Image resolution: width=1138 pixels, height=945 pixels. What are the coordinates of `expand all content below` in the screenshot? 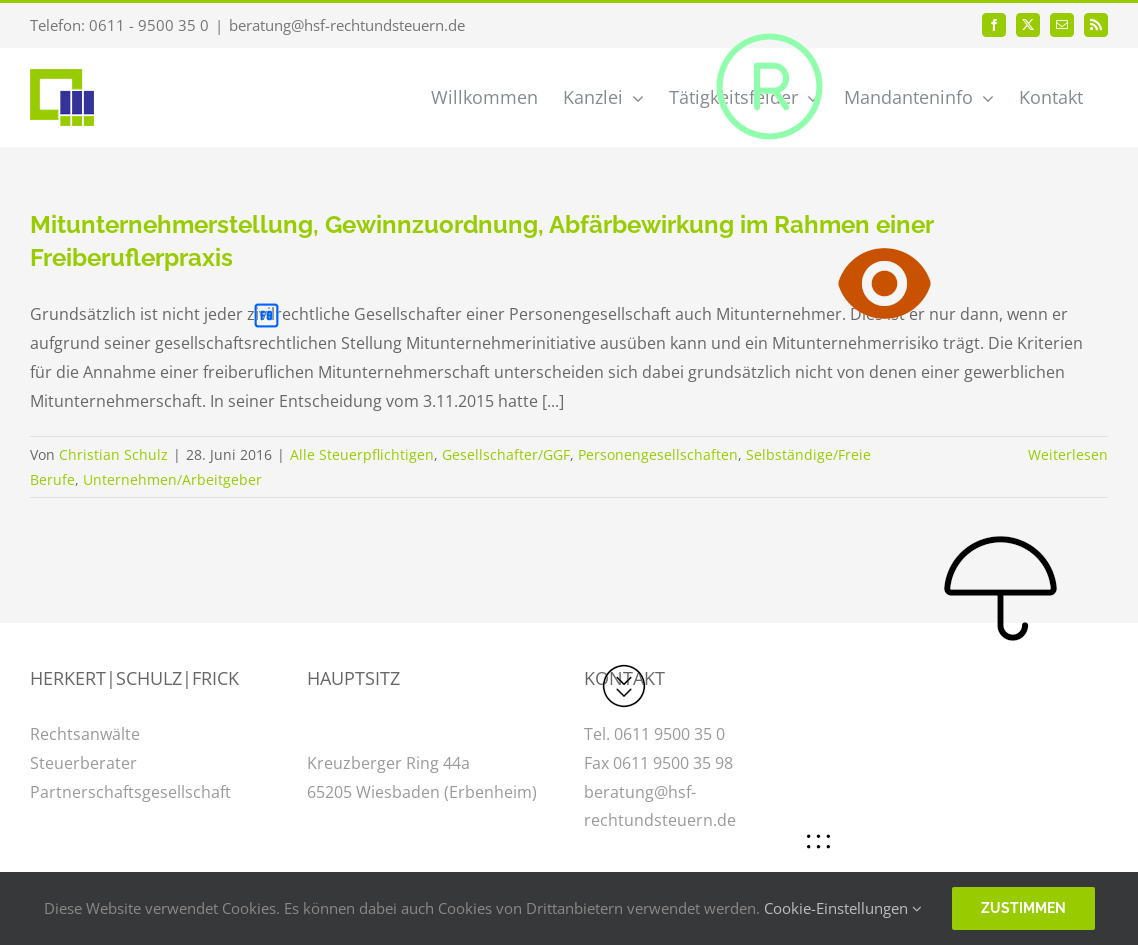 It's located at (624, 686).